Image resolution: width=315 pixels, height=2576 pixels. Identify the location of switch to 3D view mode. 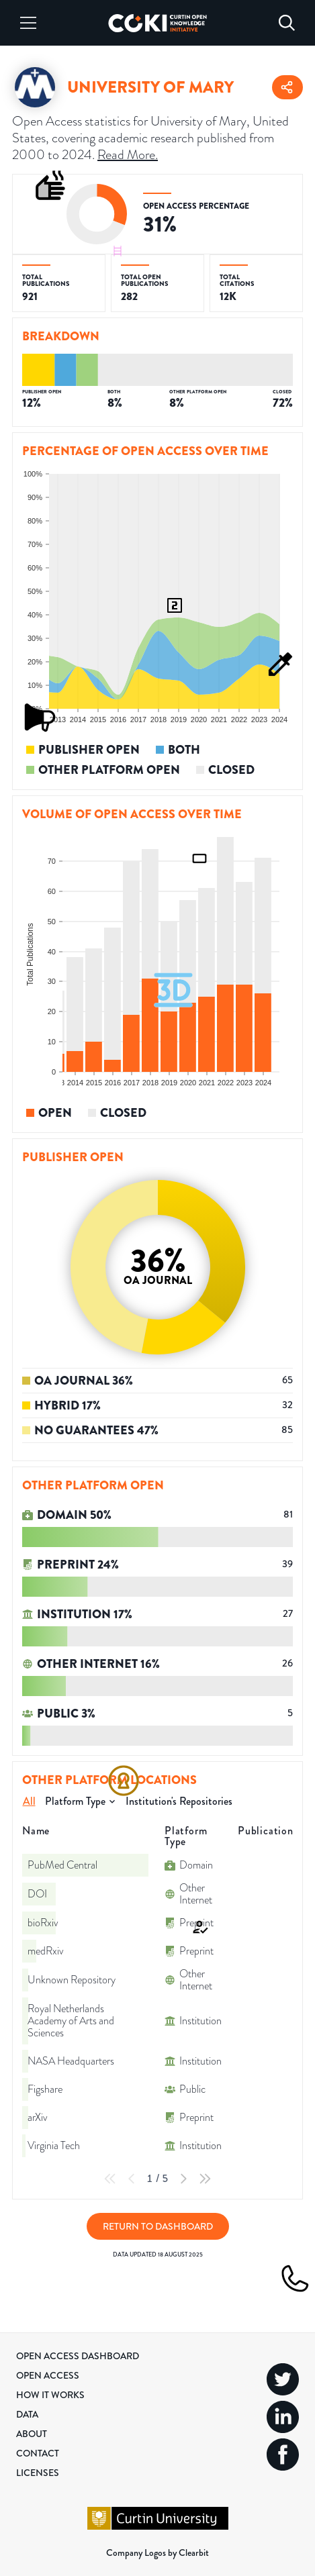
(173, 990).